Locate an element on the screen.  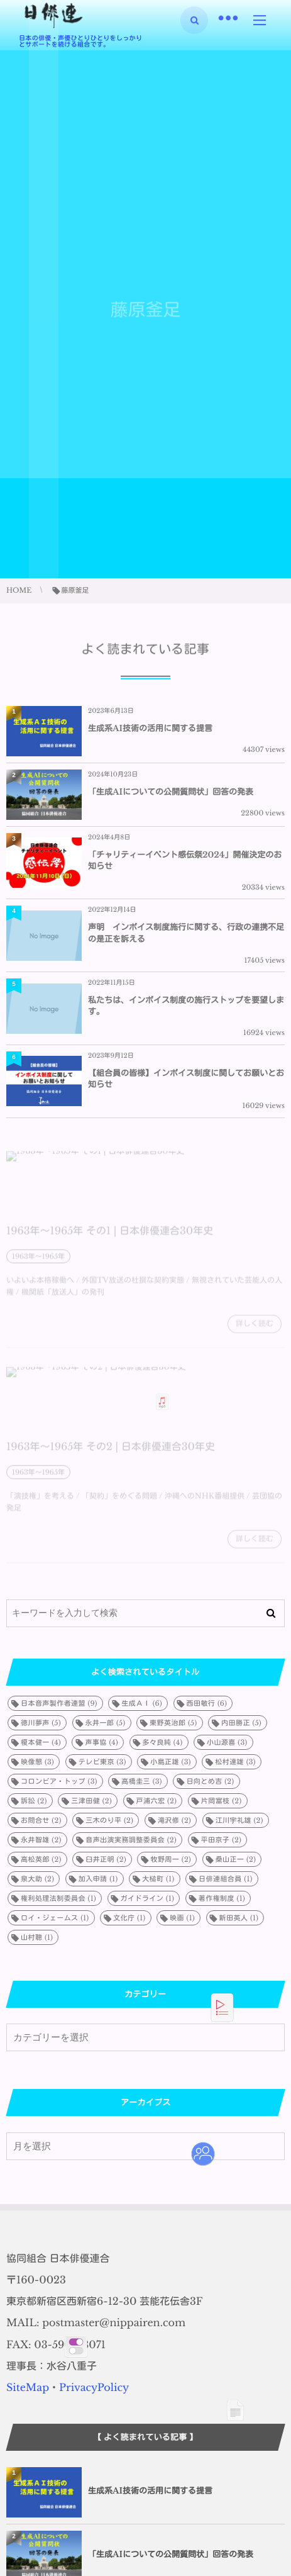
open a plain text file is located at coordinates (235, 2410).